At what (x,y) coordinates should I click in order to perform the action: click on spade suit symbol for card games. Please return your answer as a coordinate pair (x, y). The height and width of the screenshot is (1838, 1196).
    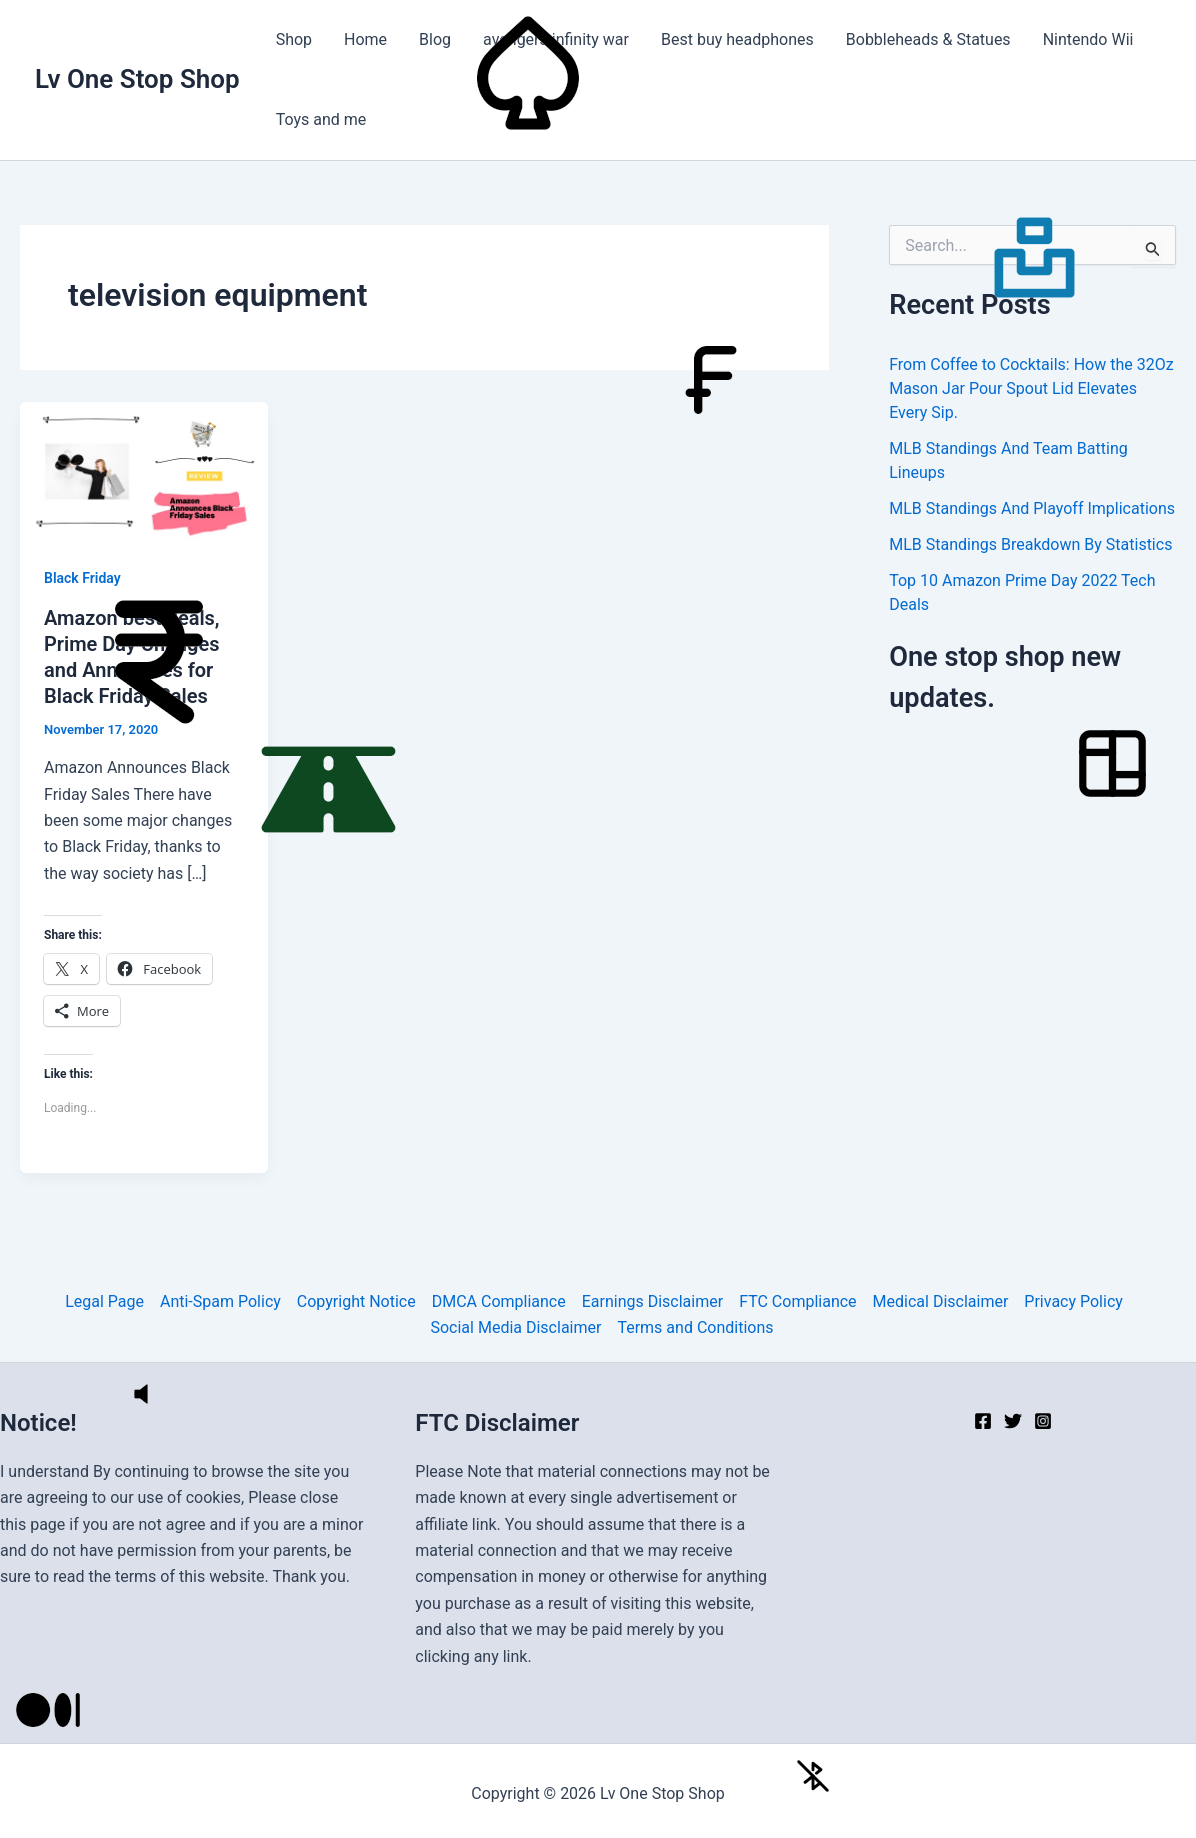
    Looking at the image, I should click on (528, 73).